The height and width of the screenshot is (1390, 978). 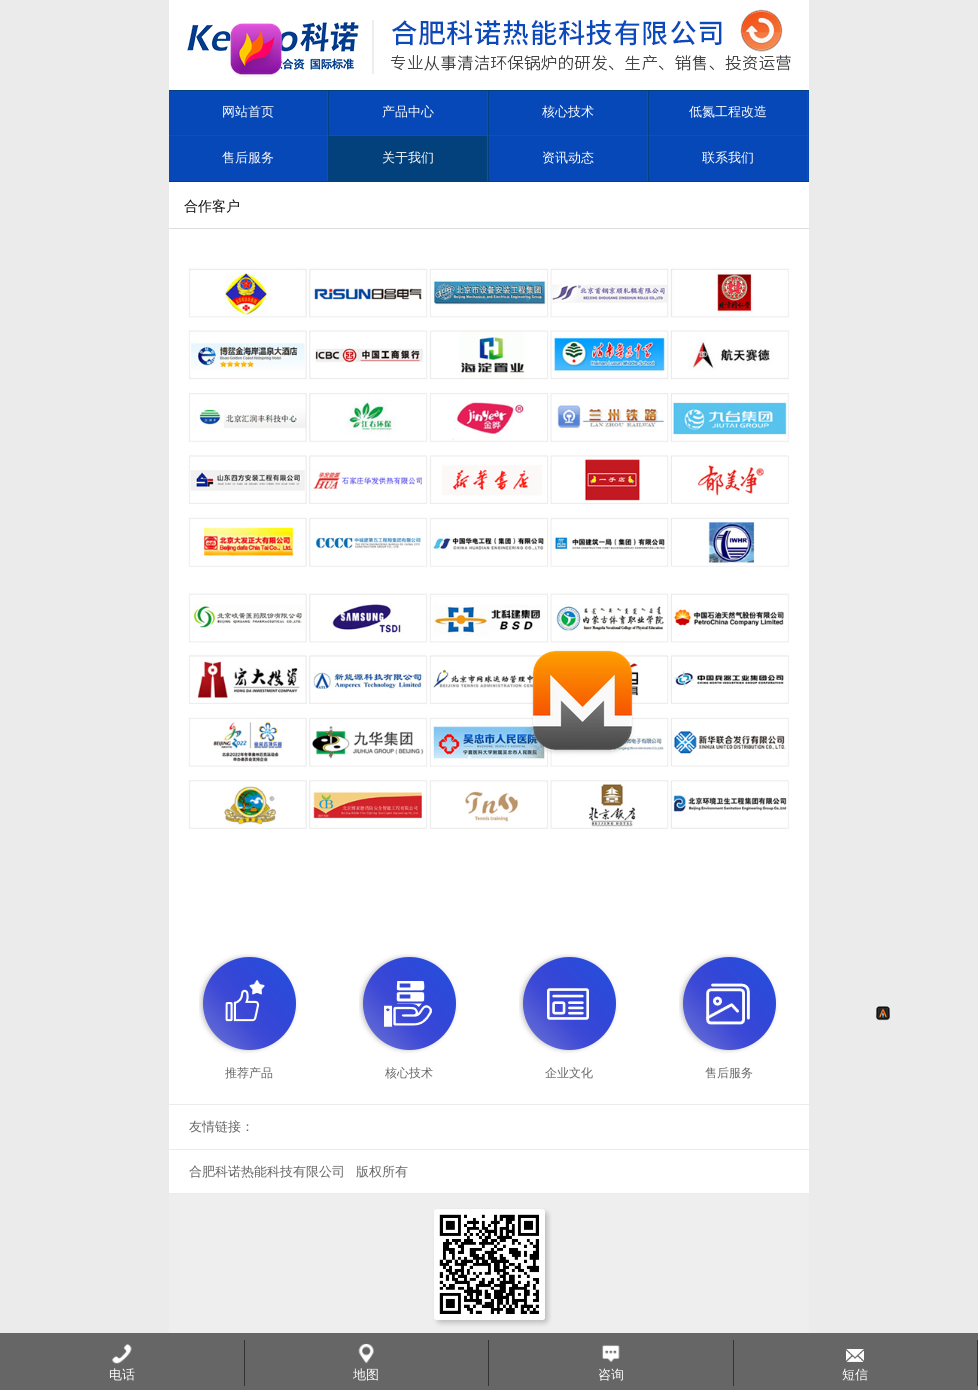 What do you see at coordinates (761, 30) in the screenshot?
I see `open ubuntu livepatch settings` at bounding box center [761, 30].